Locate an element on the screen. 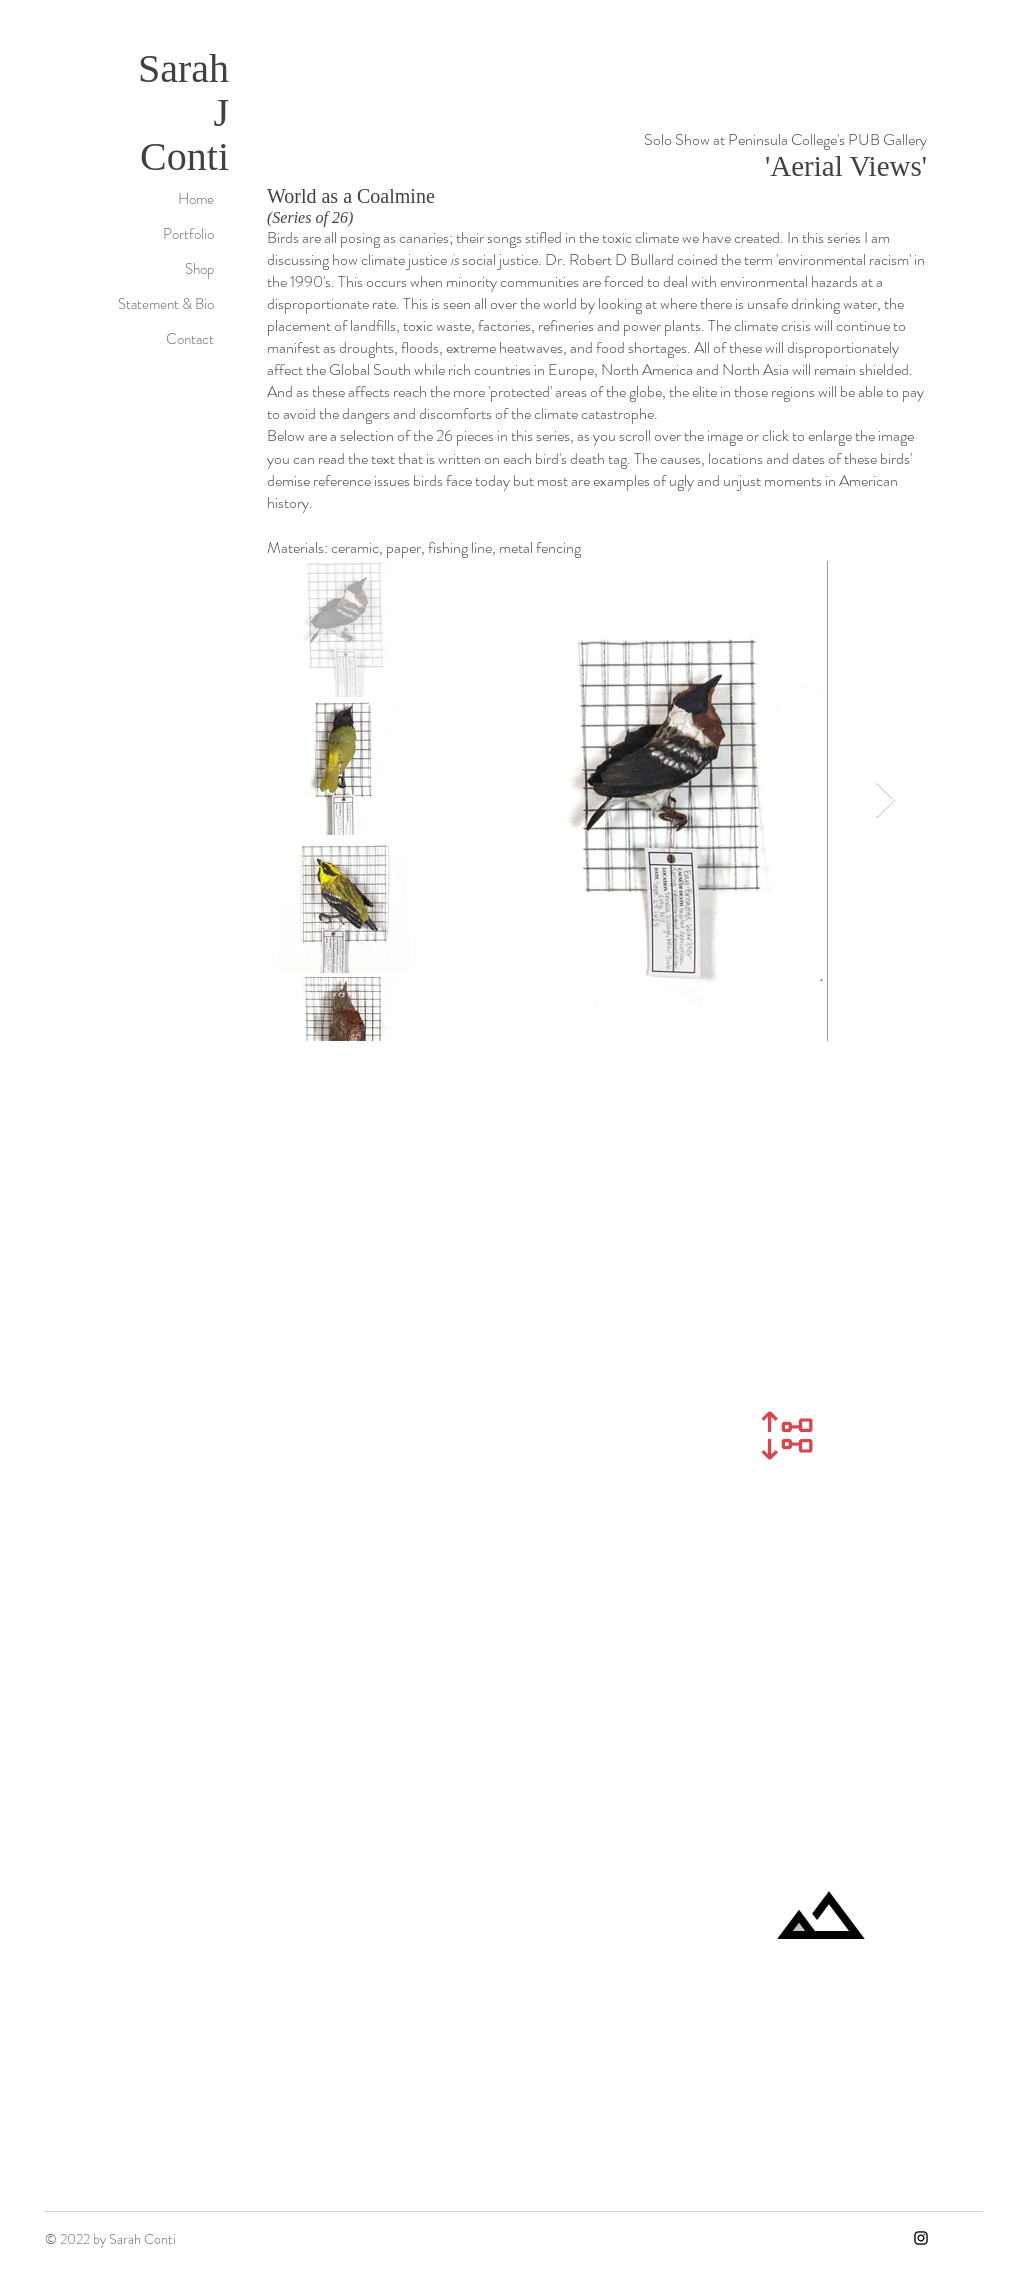  ungroup items by reference type is located at coordinates (788, 1435).